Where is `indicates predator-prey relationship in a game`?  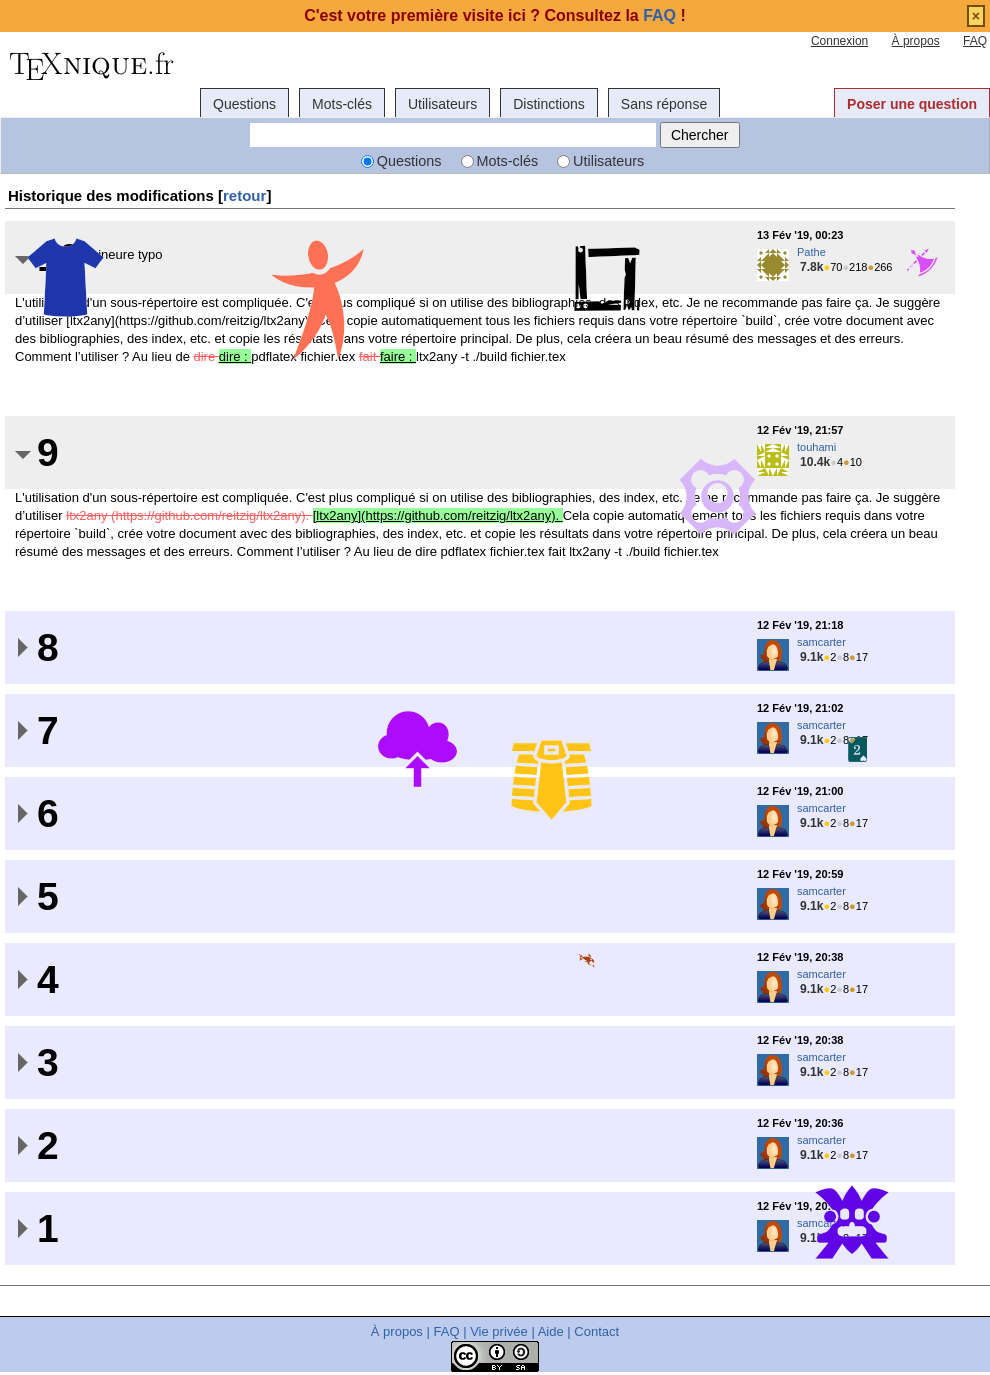 indicates predator-prey relationship in a game is located at coordinates (586, 959).